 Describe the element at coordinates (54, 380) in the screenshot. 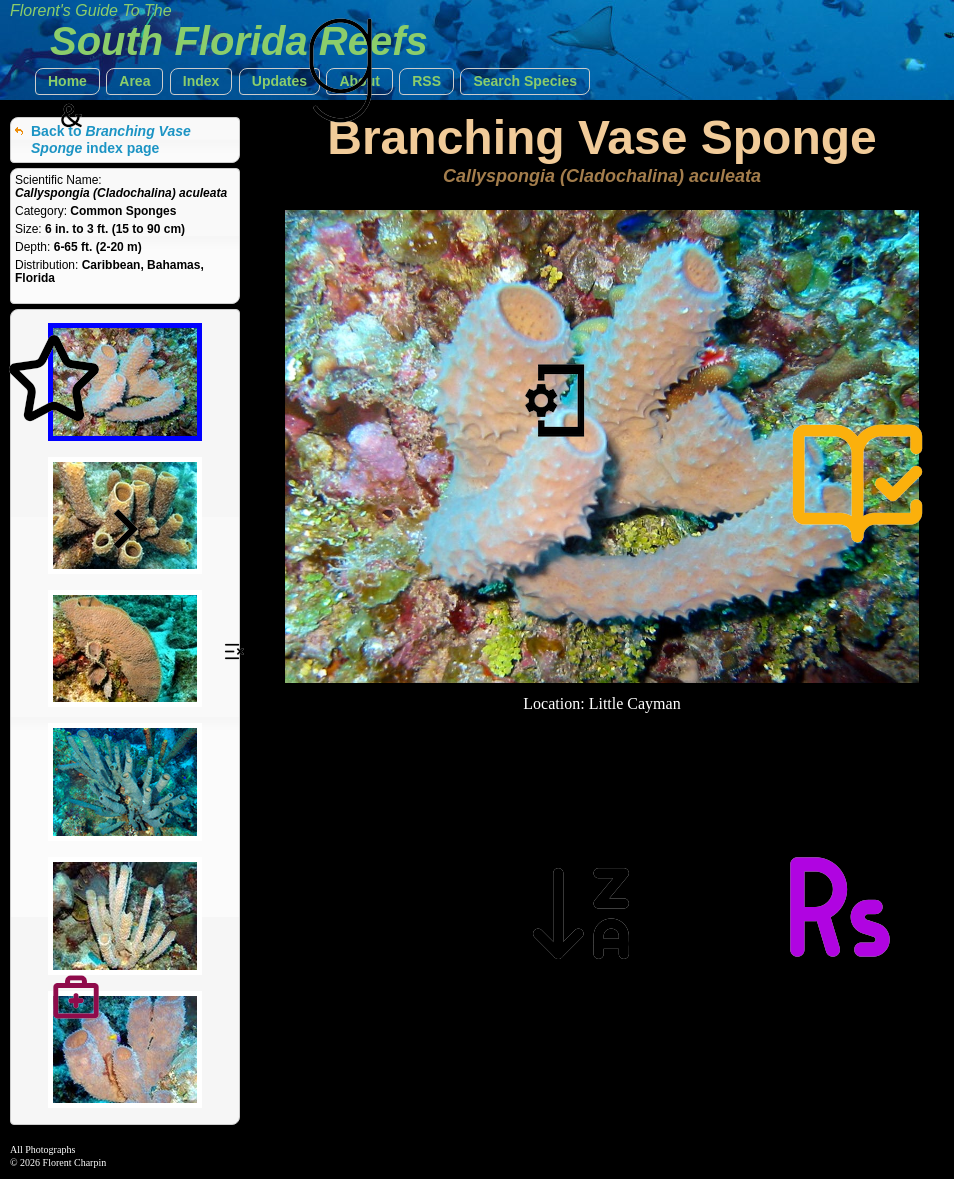

I see `add item to favorites` at that location.